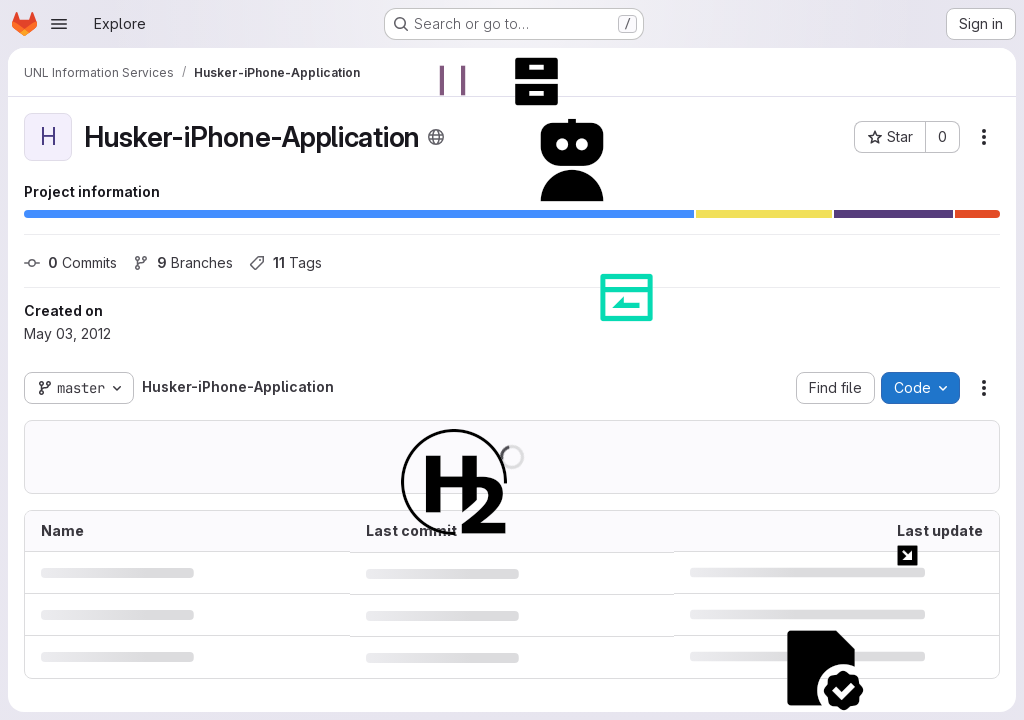 This screenshot has width=1024, height=720. Describe the element at coordinates (452, 80) in the screenshot. I see `pause media playback` at that location.